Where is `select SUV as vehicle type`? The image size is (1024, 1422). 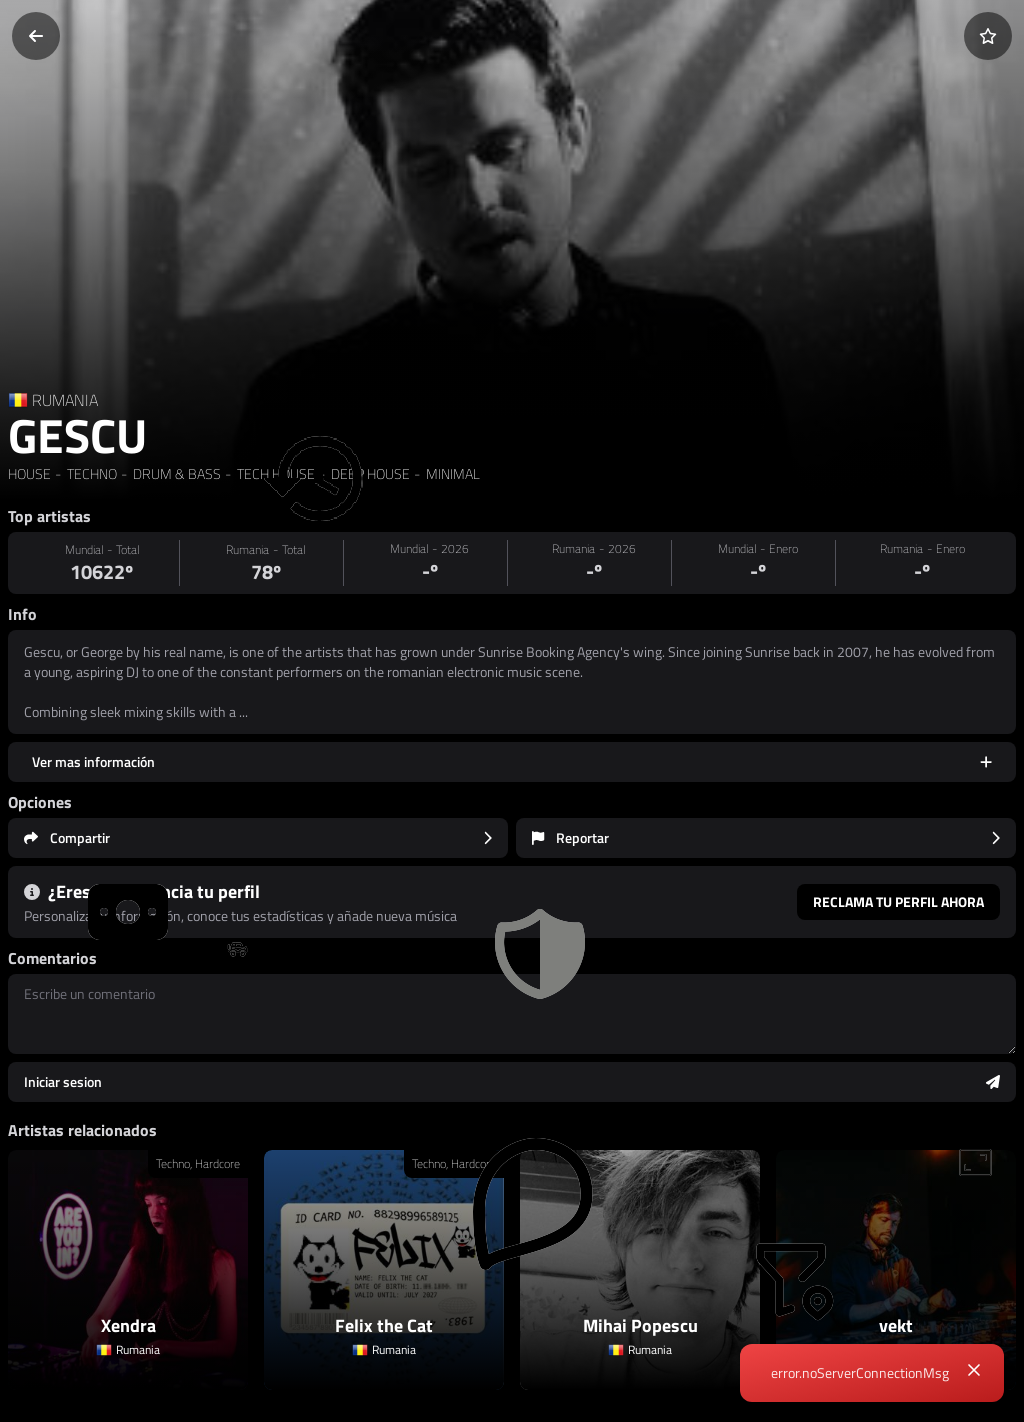
select SUV as vehicle type is located at coordinates (237, 949).